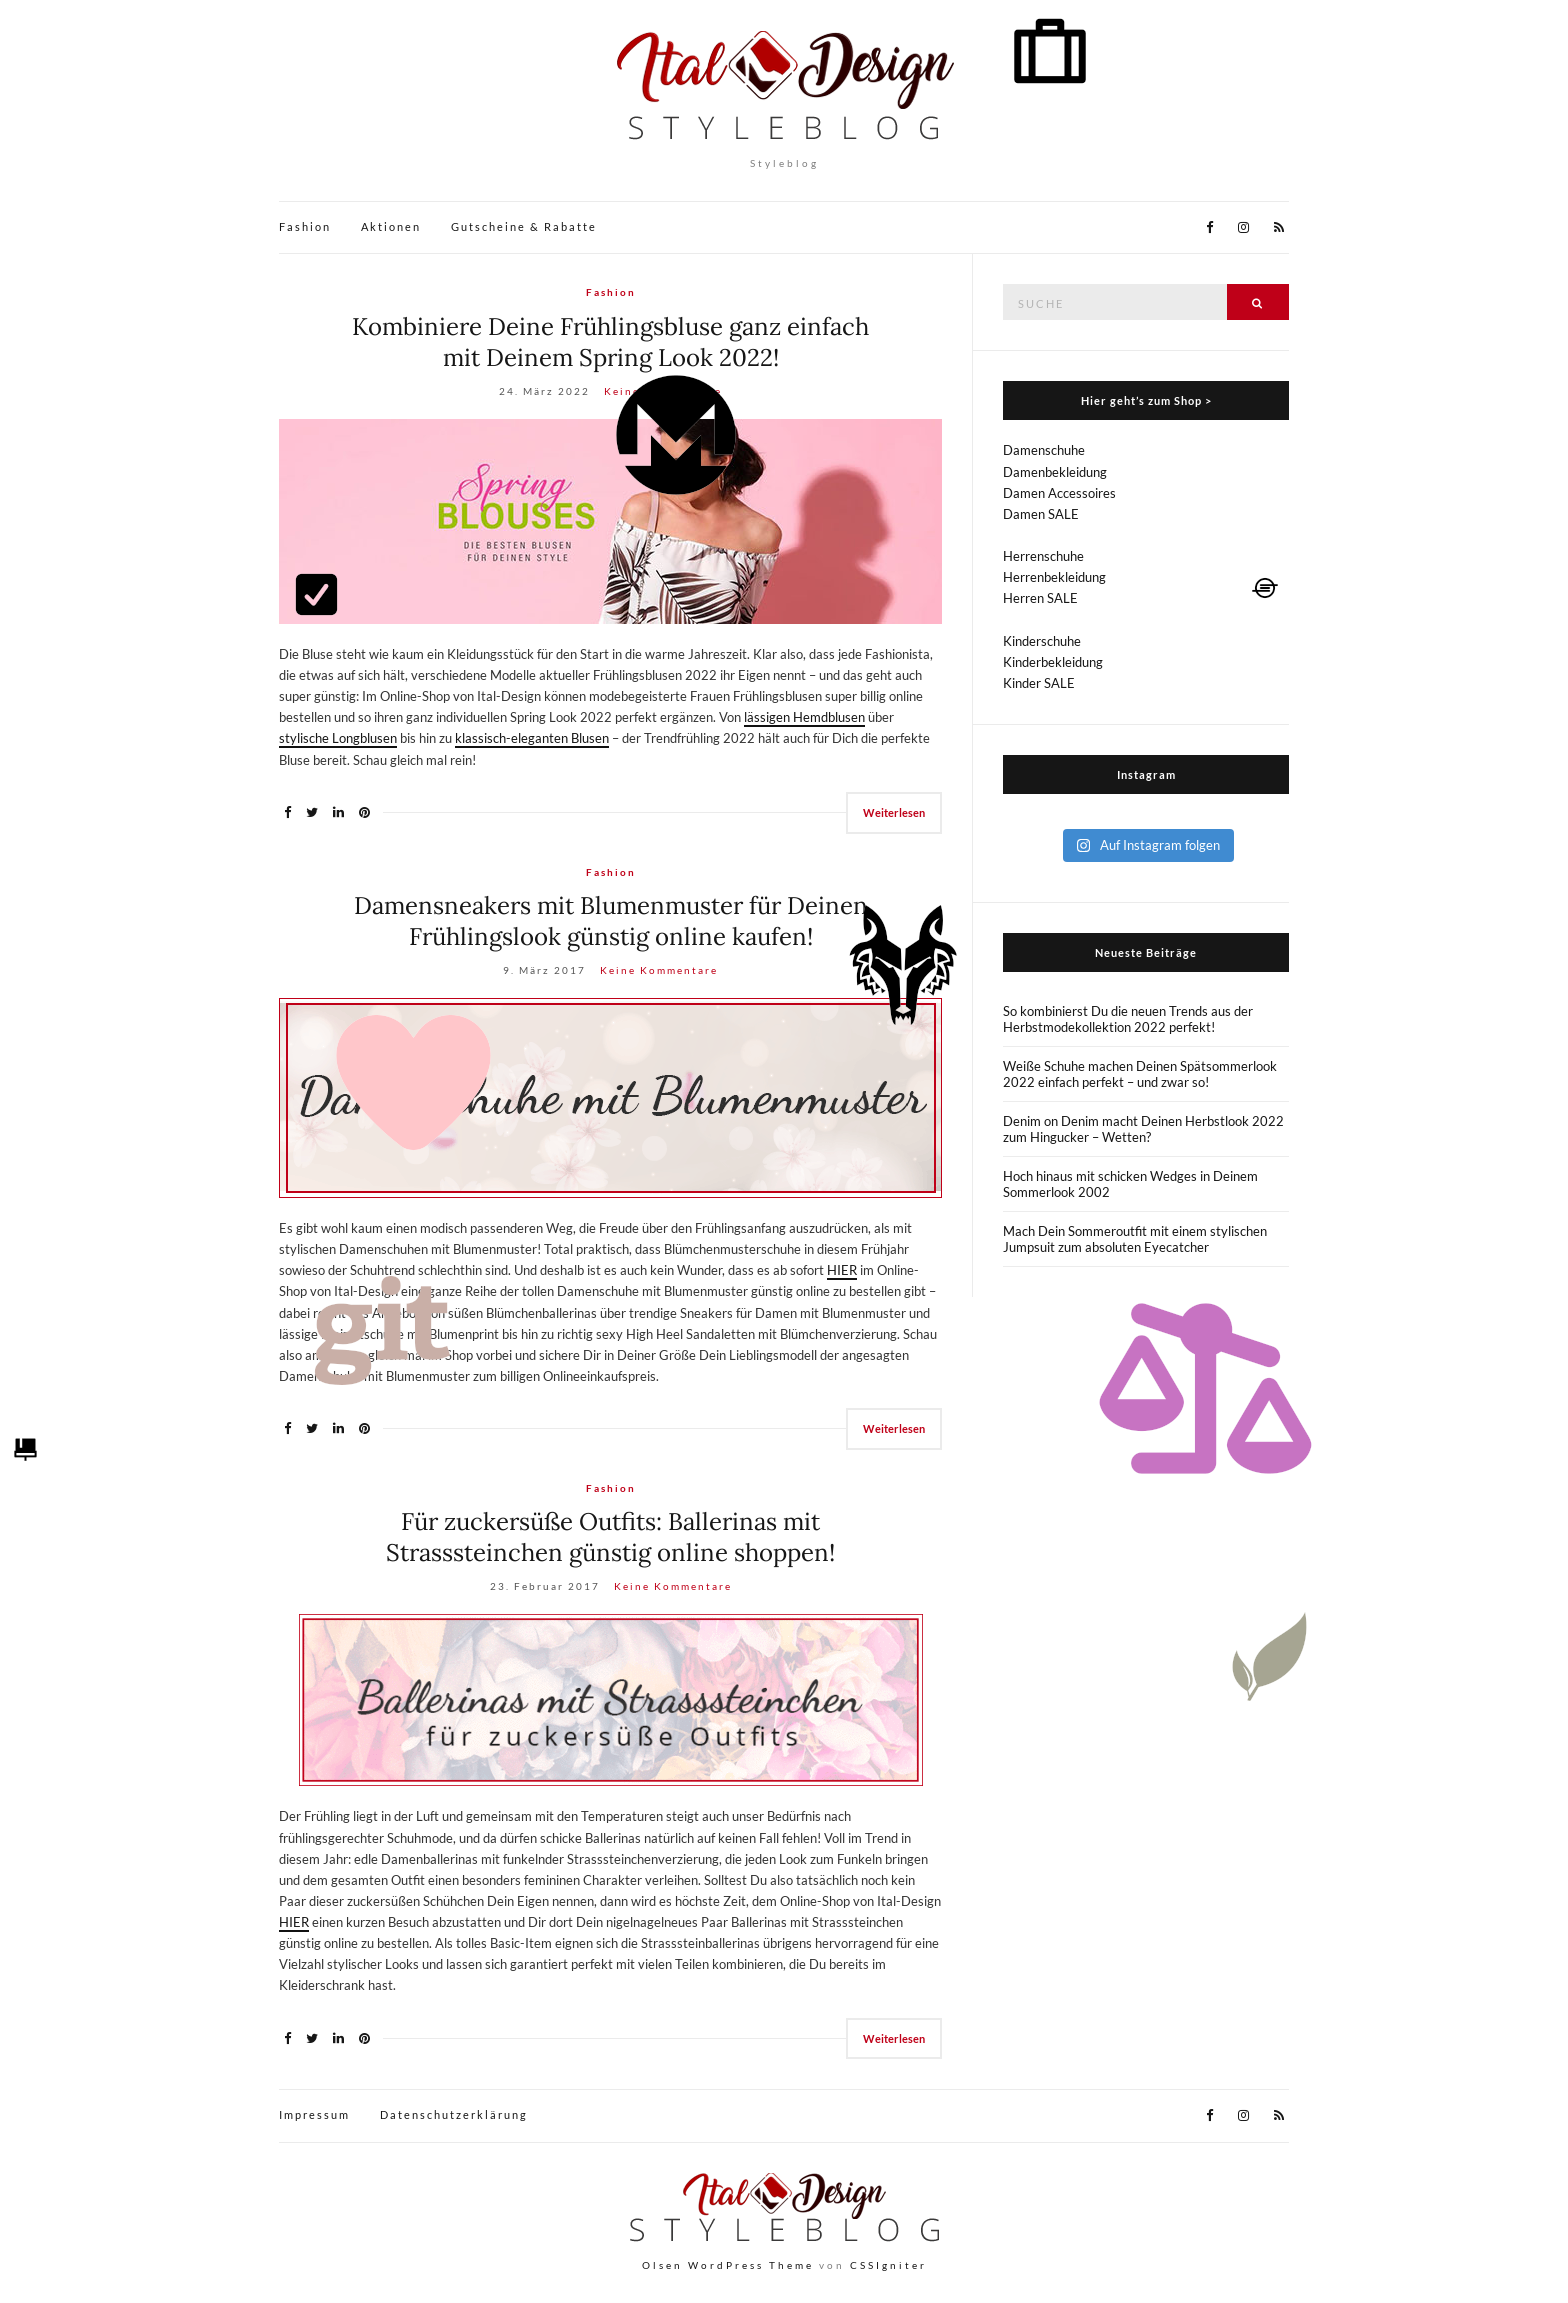  What do you see at coordinates (25, 1448) in the screenshot?
I see `access brush or painting tools` at bounding box center [25, 1448].